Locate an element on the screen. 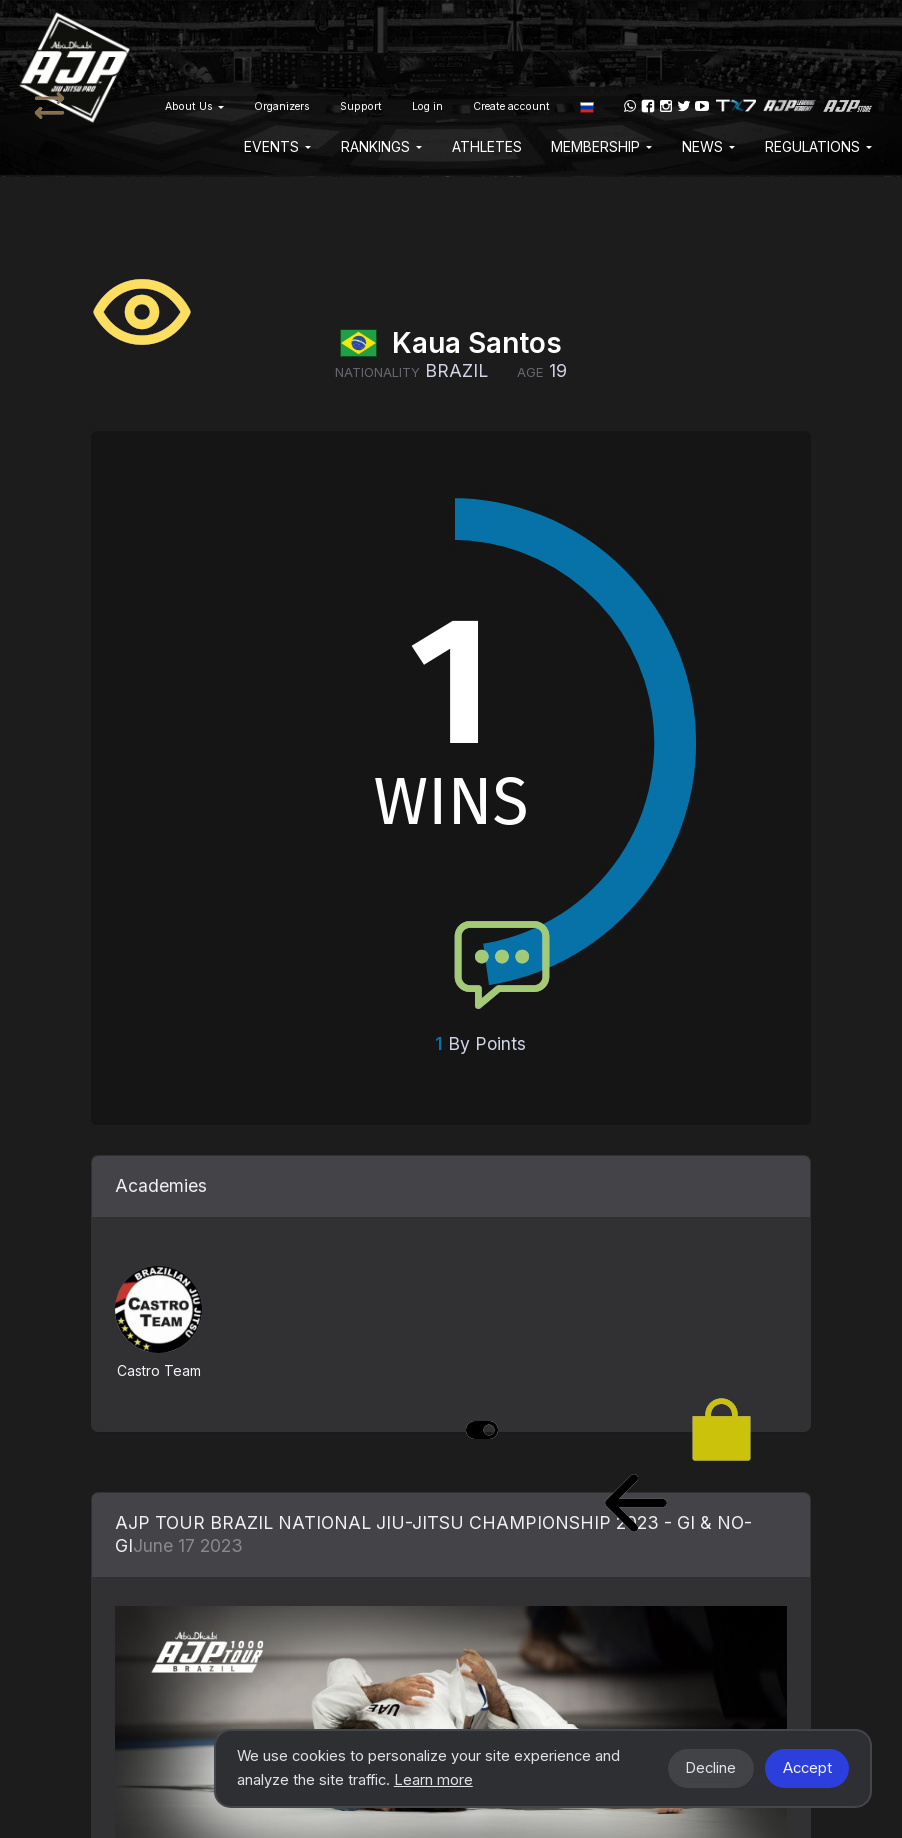  open chat or messaging is located at coordinates (502, 965).